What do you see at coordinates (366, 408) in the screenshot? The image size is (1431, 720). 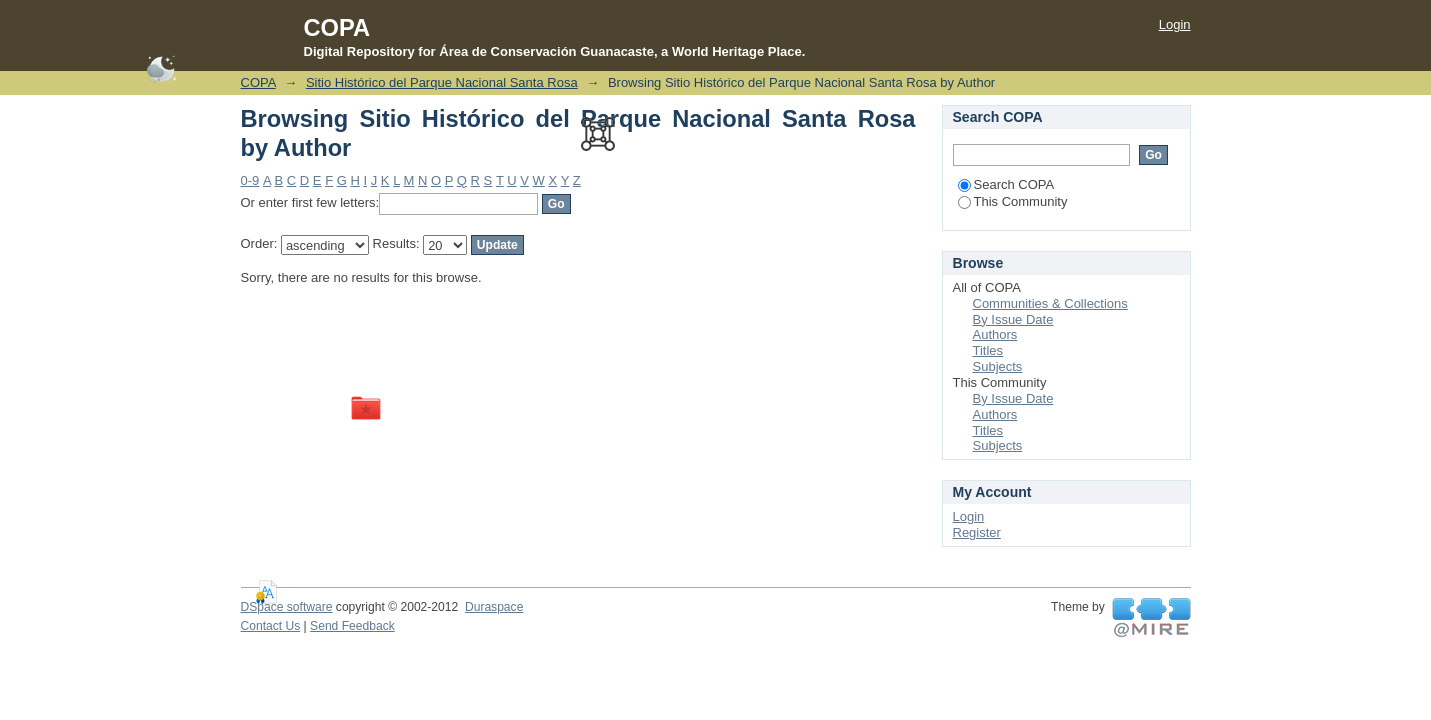 I see `access your bookmarked or favorited files` at bounding box center [366, 408].